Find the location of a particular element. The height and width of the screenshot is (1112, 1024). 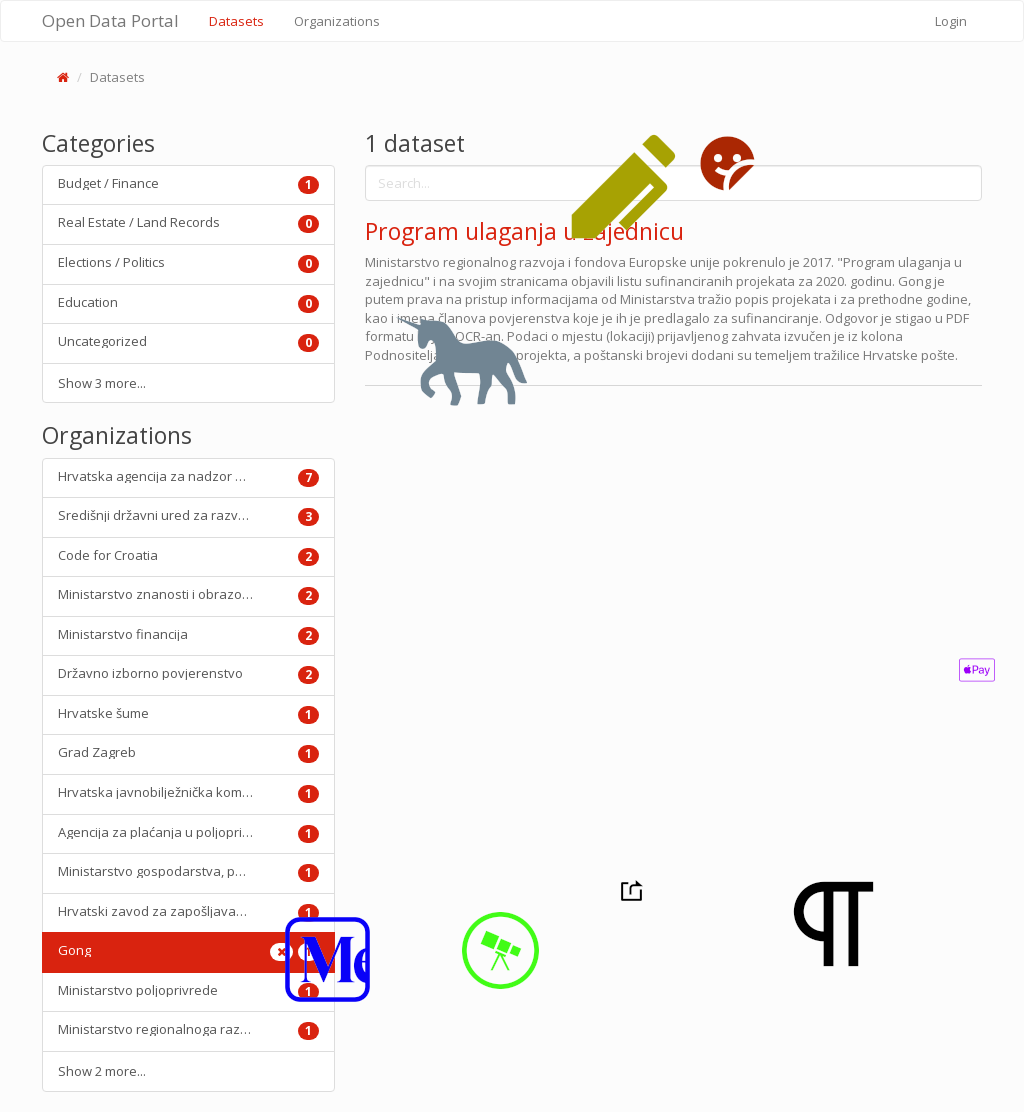

share content to another app or platform is located at coordinates (631, 891).